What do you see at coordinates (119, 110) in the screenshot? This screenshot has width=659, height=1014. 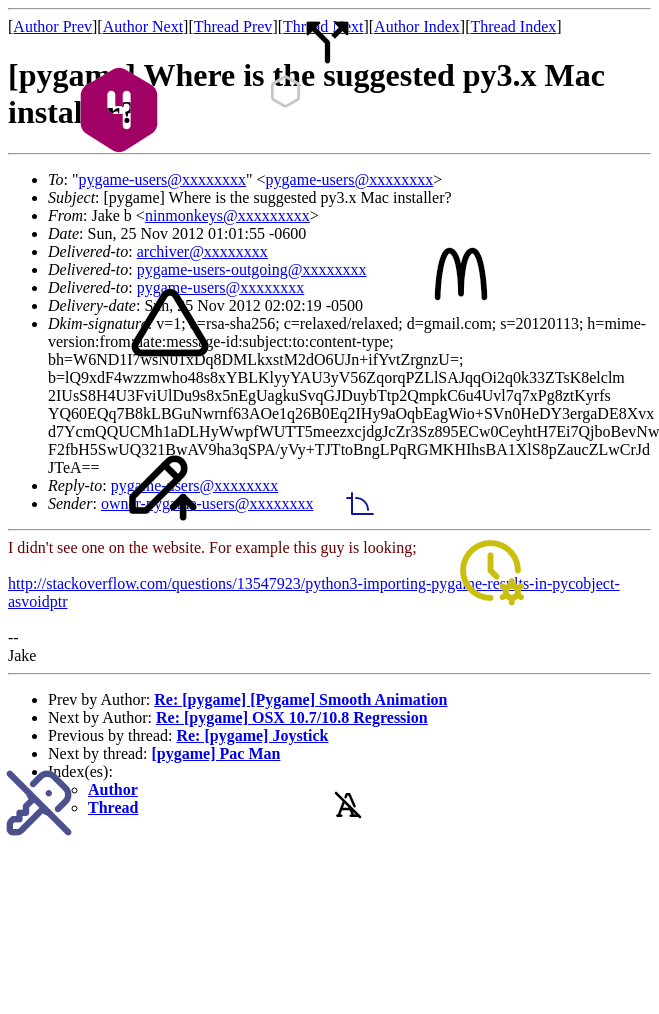 I see `step 4 in a multi-step process` at bounding box center [119, 110].